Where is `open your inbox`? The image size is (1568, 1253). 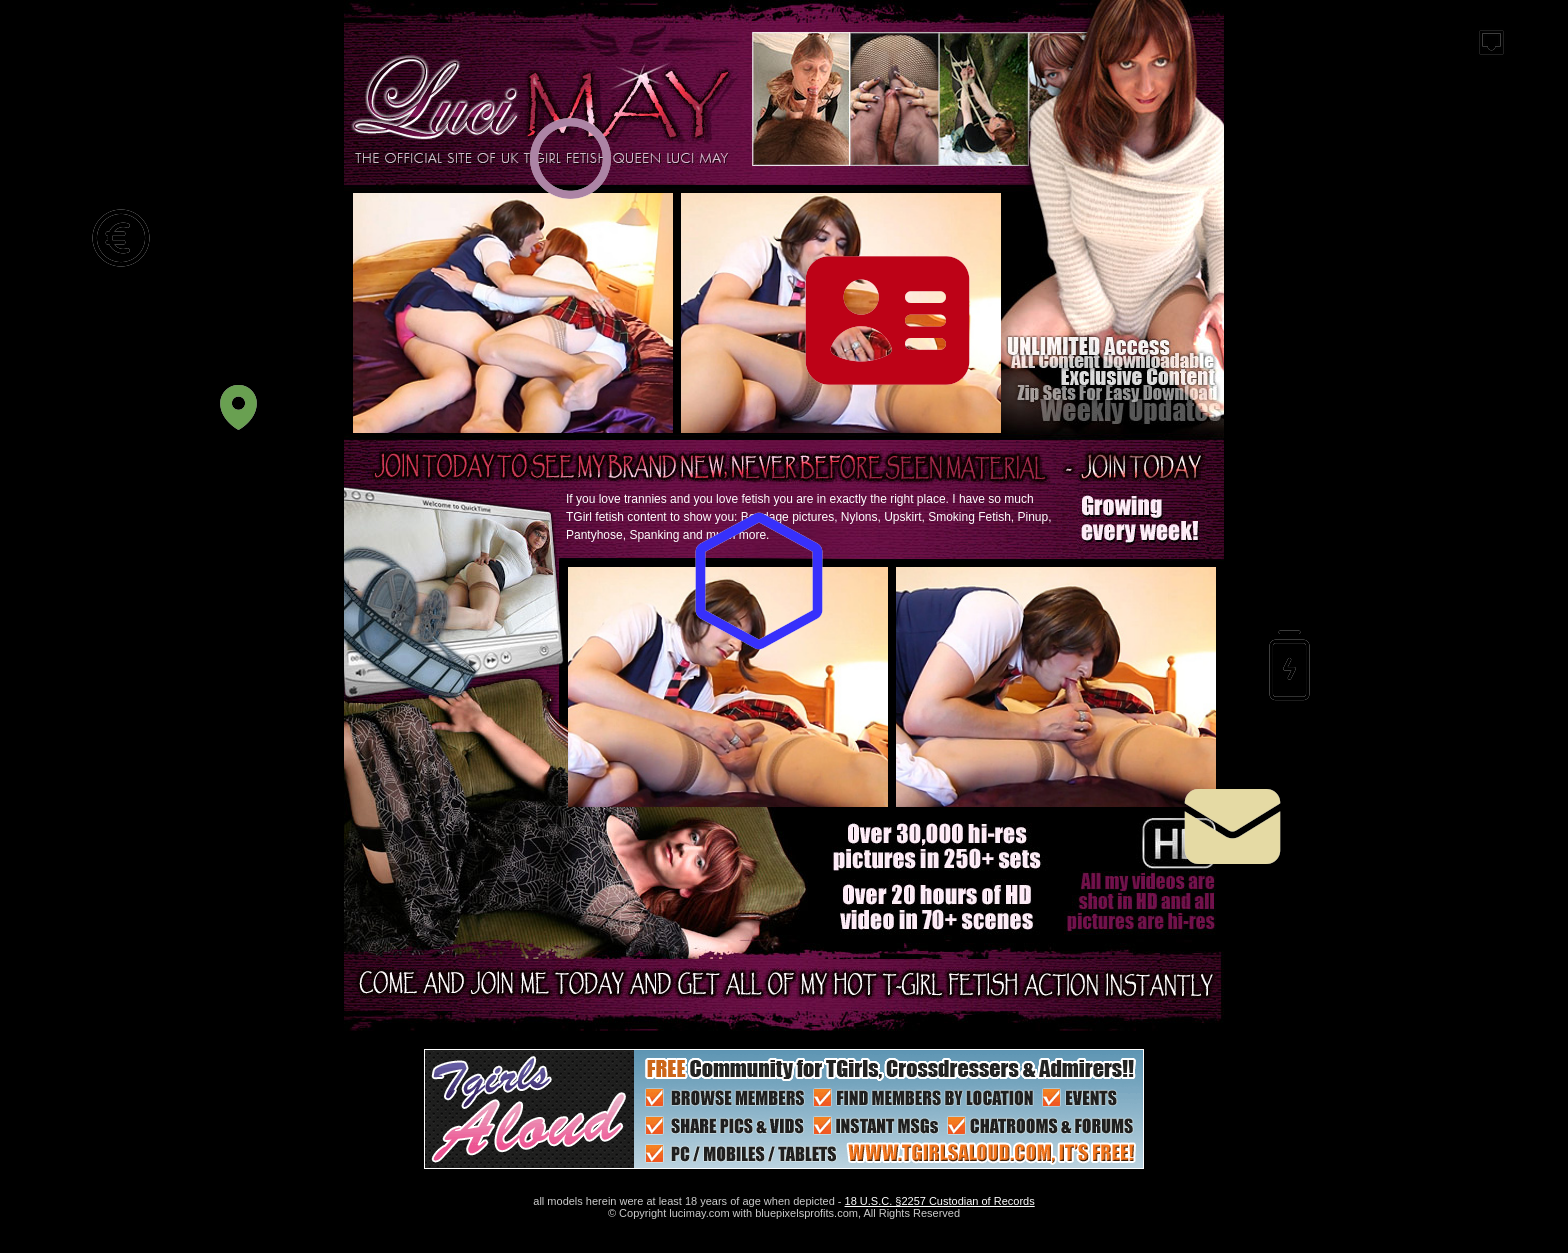 open your inbox is located at coordinates (1232, 826).